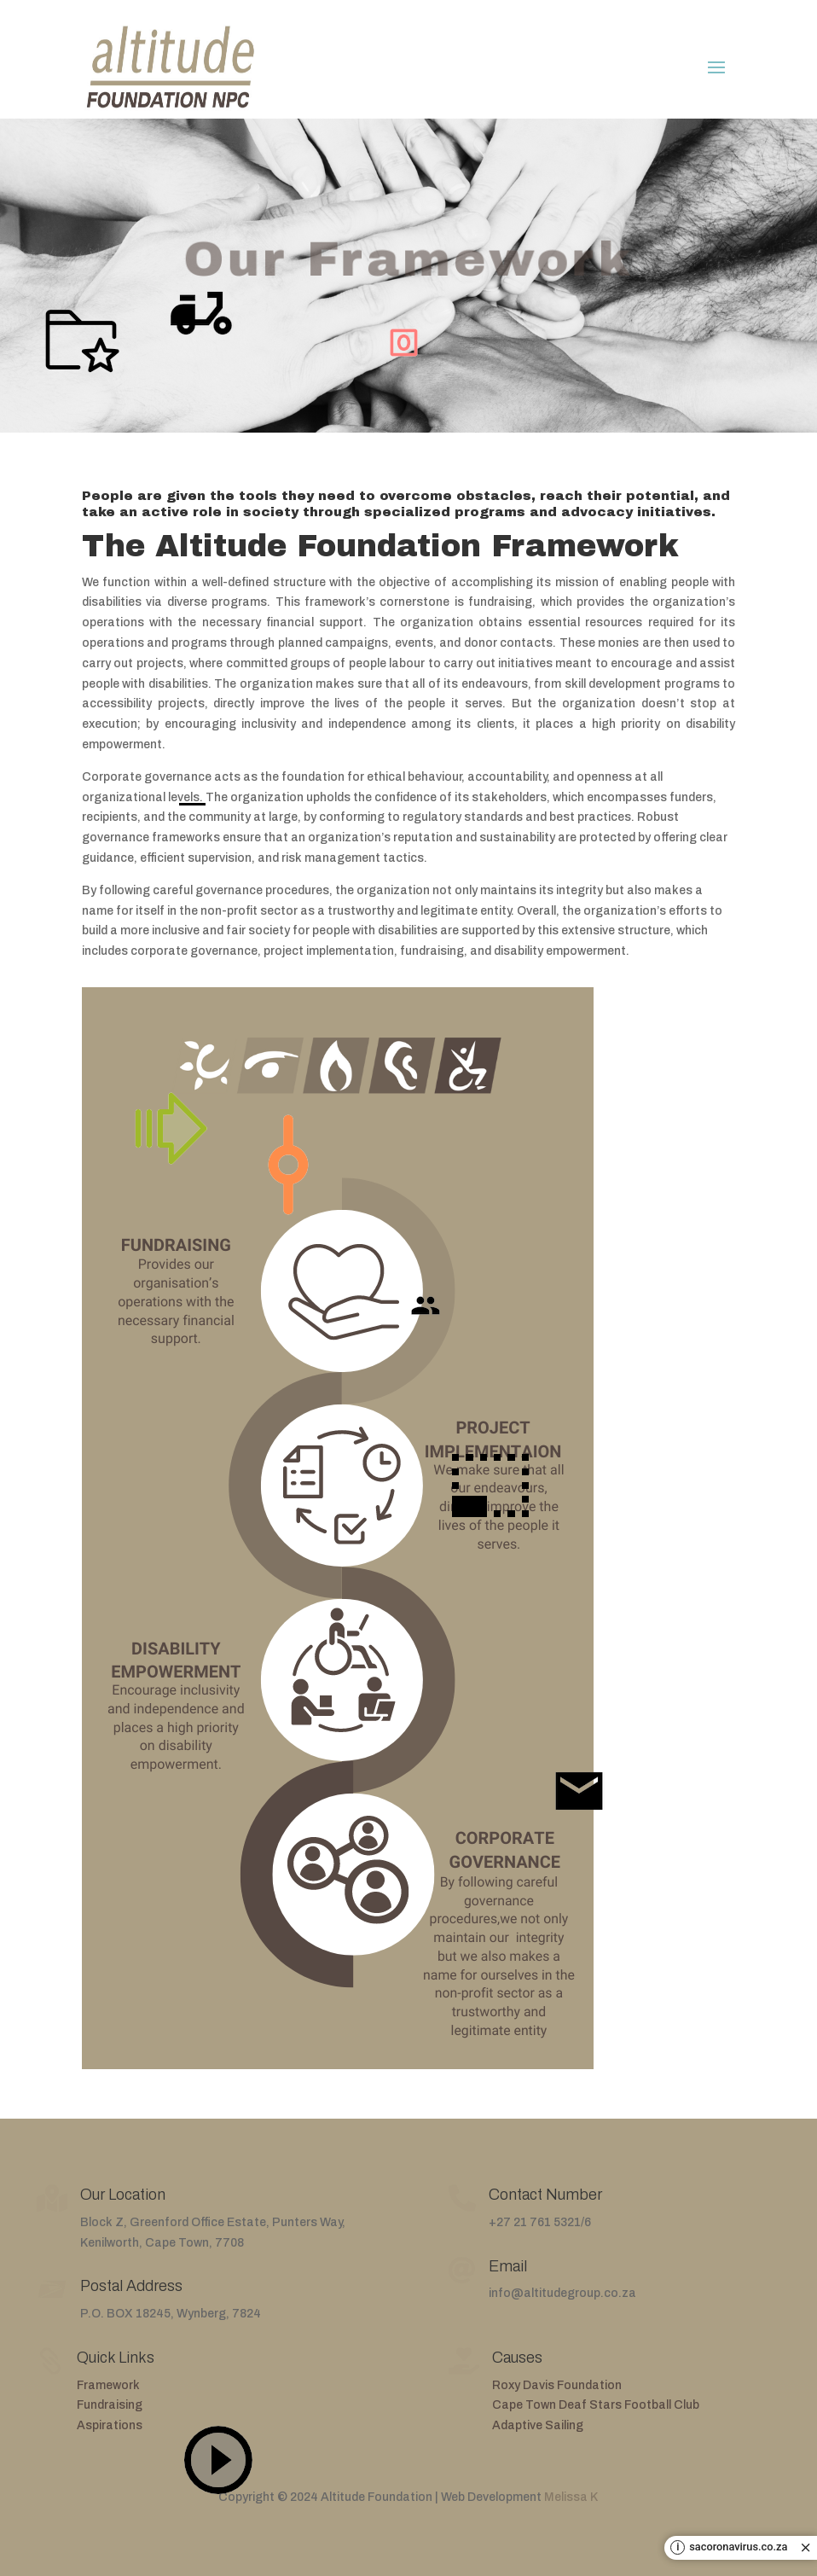 The height and width of the screenshot is (2576, 817). What do you see at coordinates (426, 1305) in the screenshot?
I see `view contacts or people list` at bounding box center [426, 1305].